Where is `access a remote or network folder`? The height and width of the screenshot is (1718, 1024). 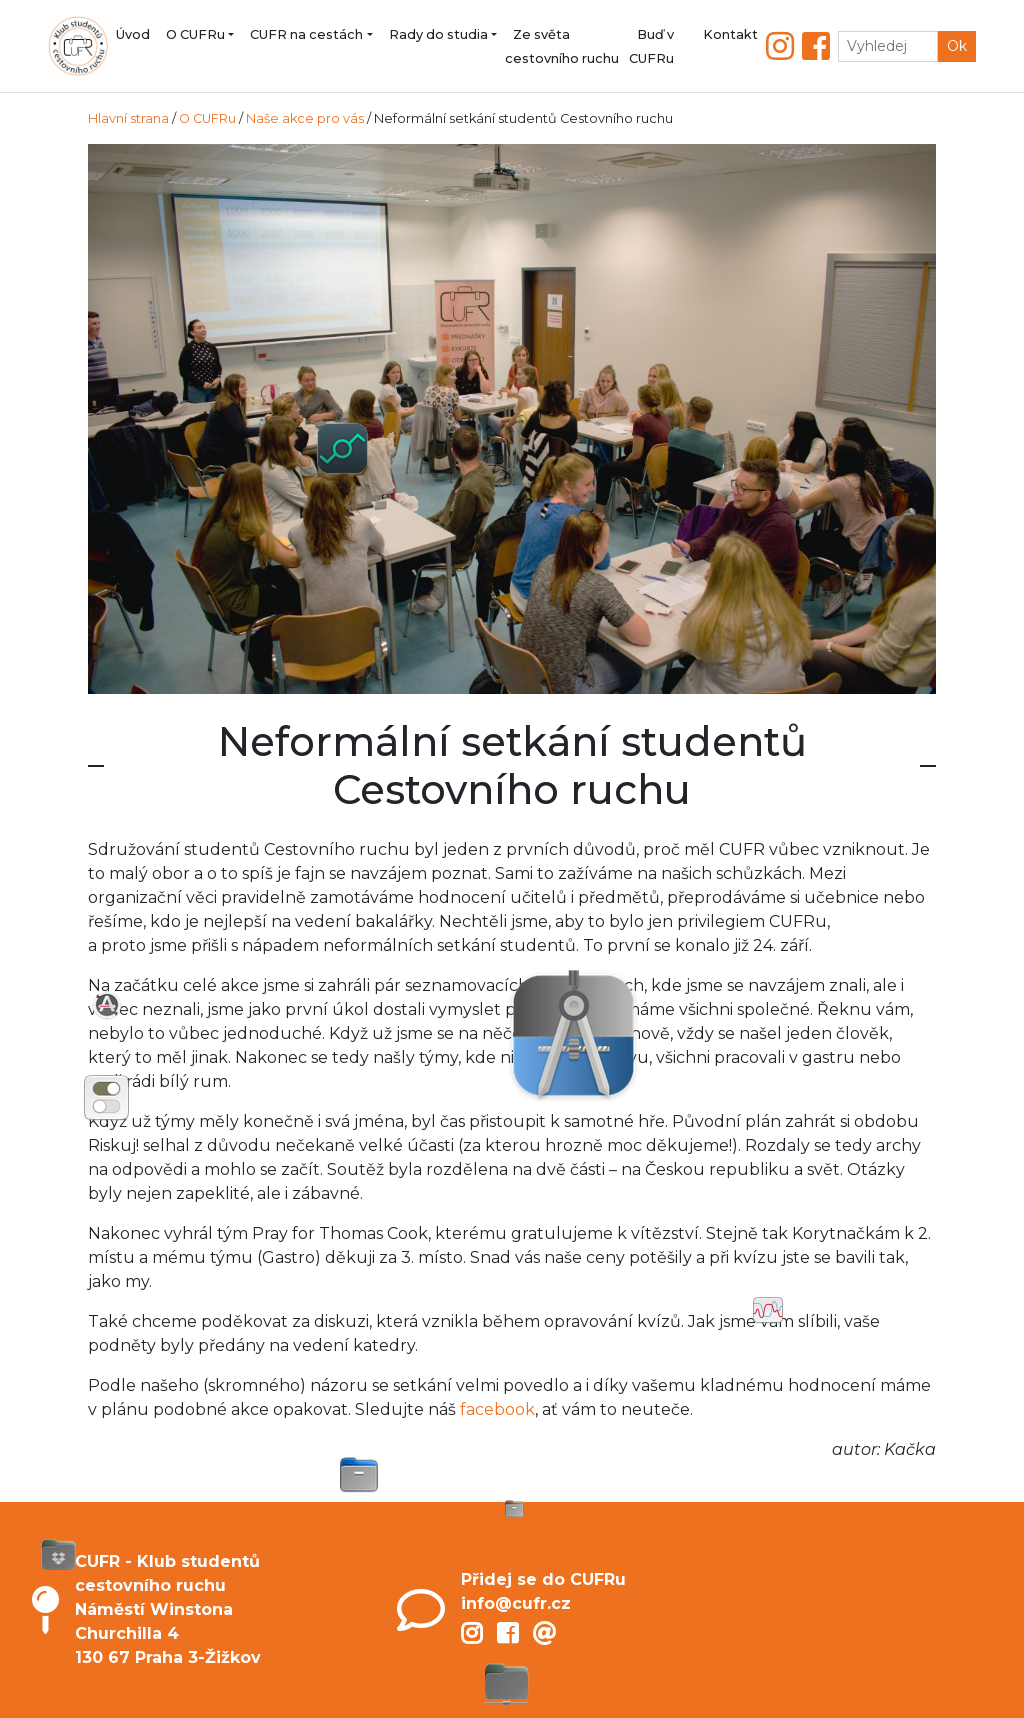 access a remote or network folder is located at coordinates (506, 1683).